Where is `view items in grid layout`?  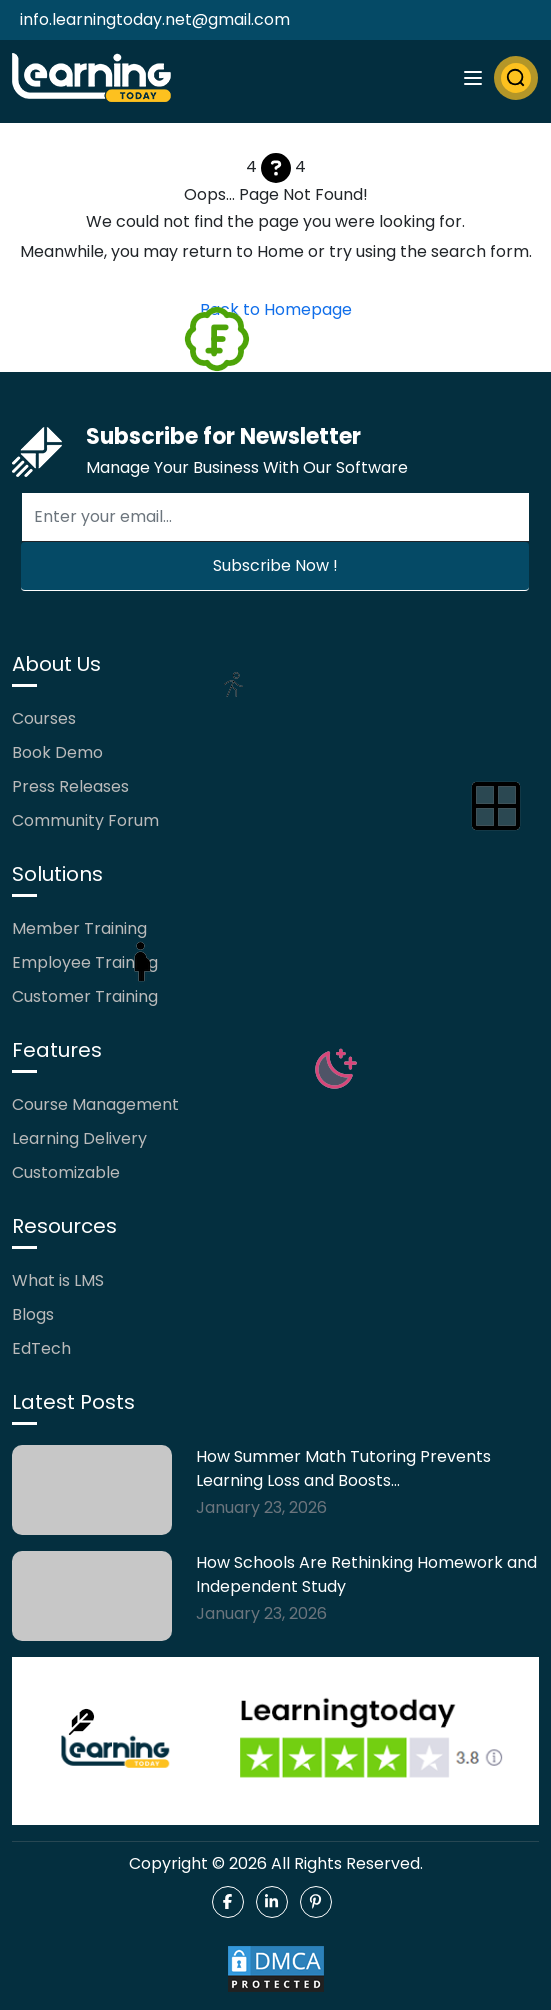
view items in grid layout is located at coordinates (496, 806).